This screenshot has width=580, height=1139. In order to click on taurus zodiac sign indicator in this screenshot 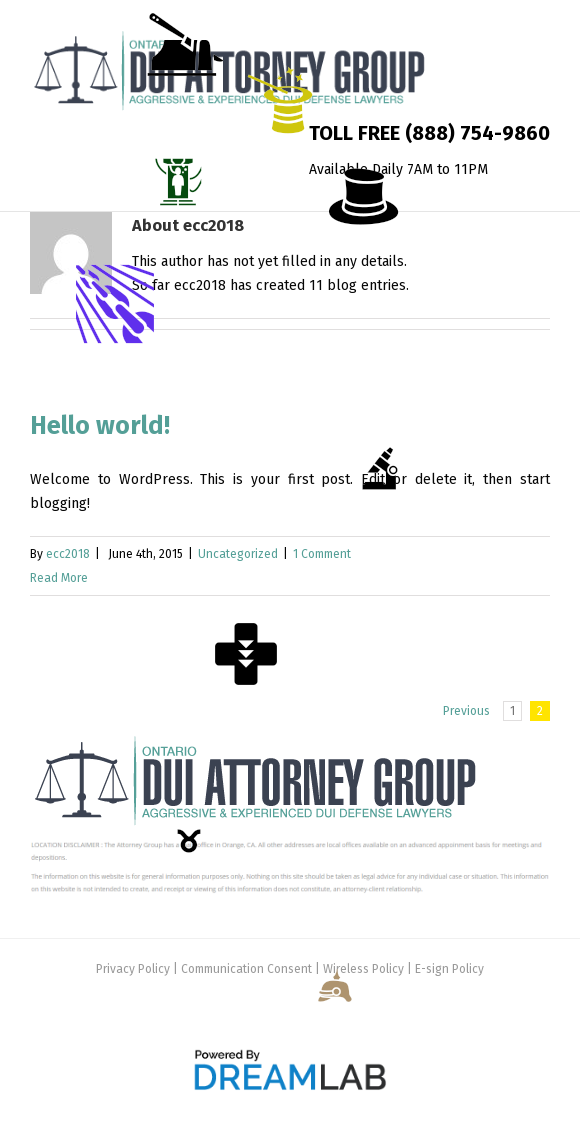, I will do `click(189, 841)`.